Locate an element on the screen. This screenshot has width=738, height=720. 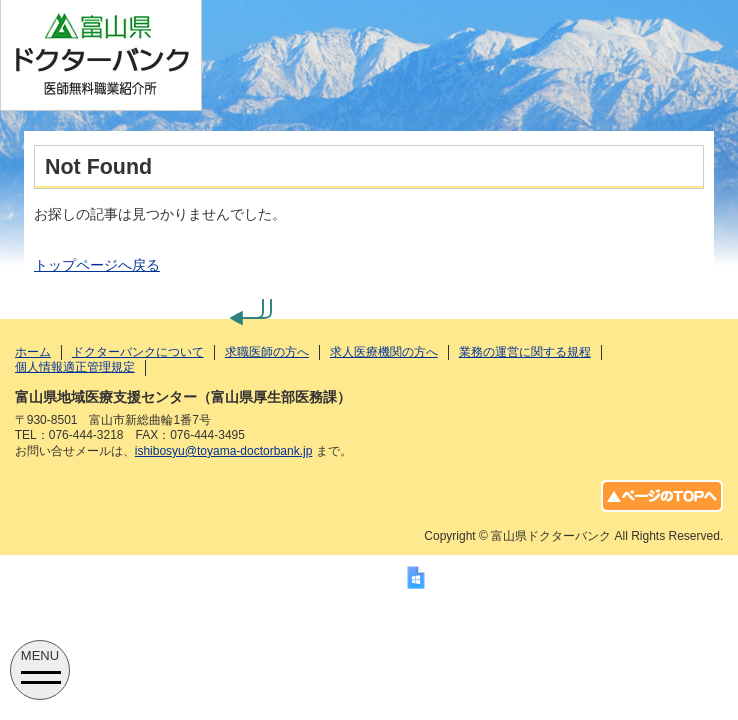
a windows executable file (.exe) is located at coordinates (416, 578).